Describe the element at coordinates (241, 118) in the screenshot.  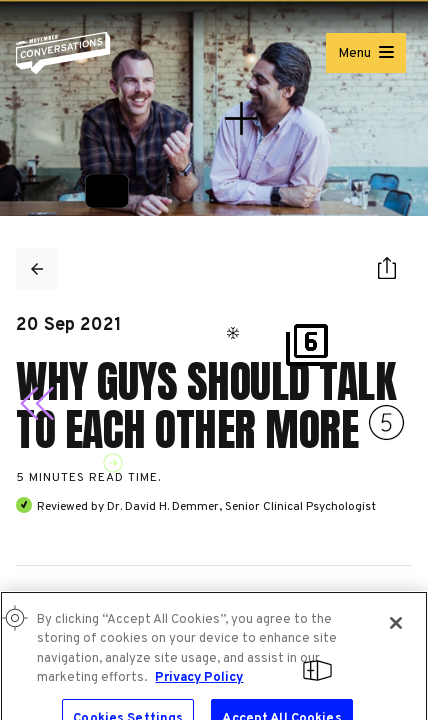
I see `add a new item` at that location.